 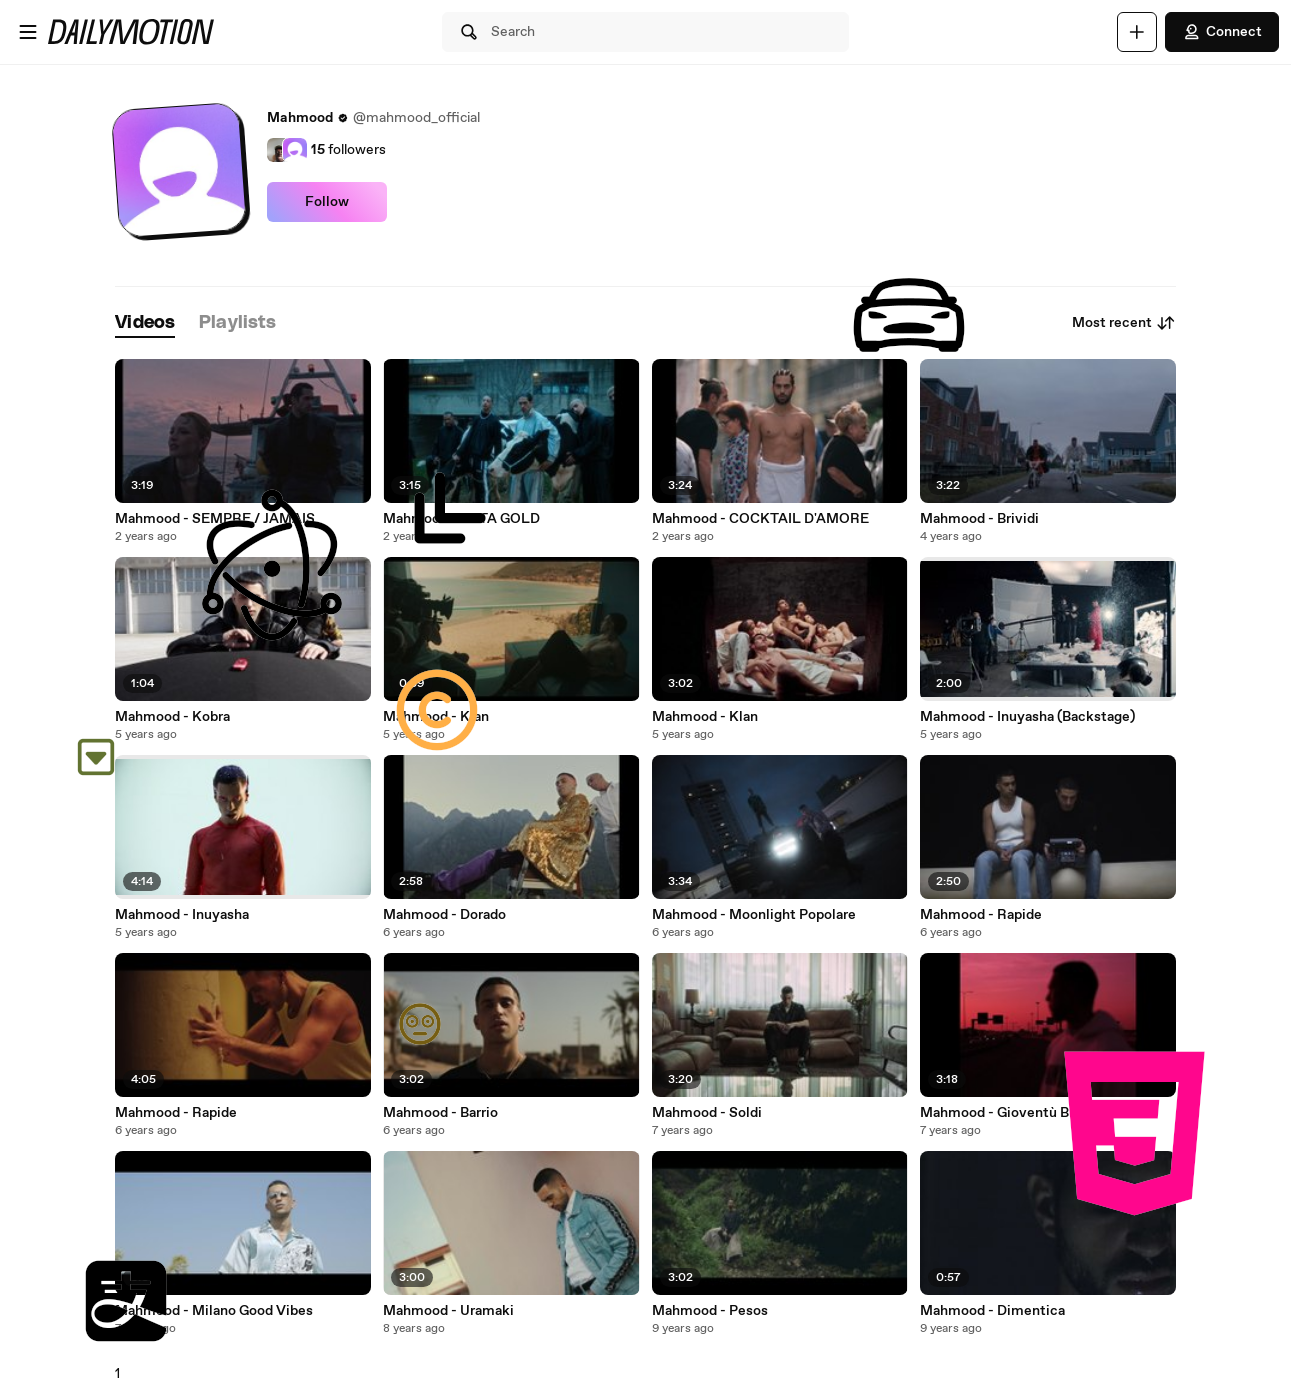 I want to click on electron framework logo, so click(x=272, y=565).